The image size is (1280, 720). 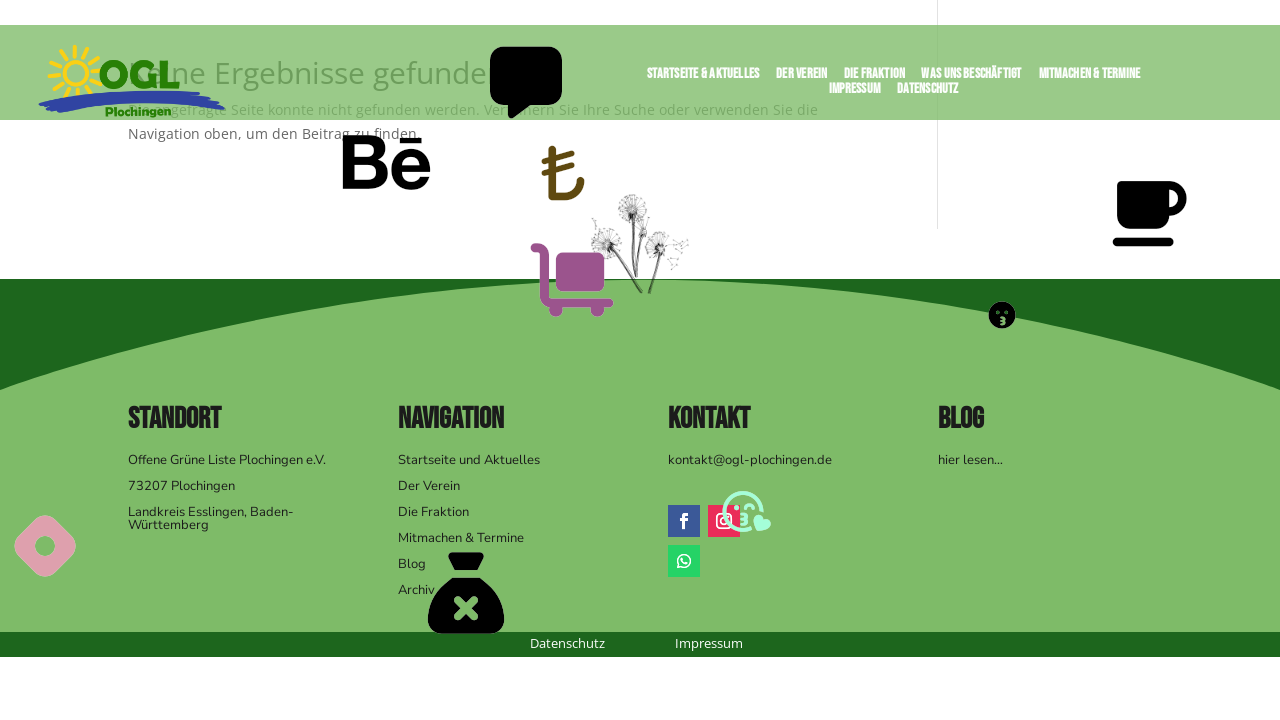 I want to click on remove item from cart or bag, so click(x=466, y=593).